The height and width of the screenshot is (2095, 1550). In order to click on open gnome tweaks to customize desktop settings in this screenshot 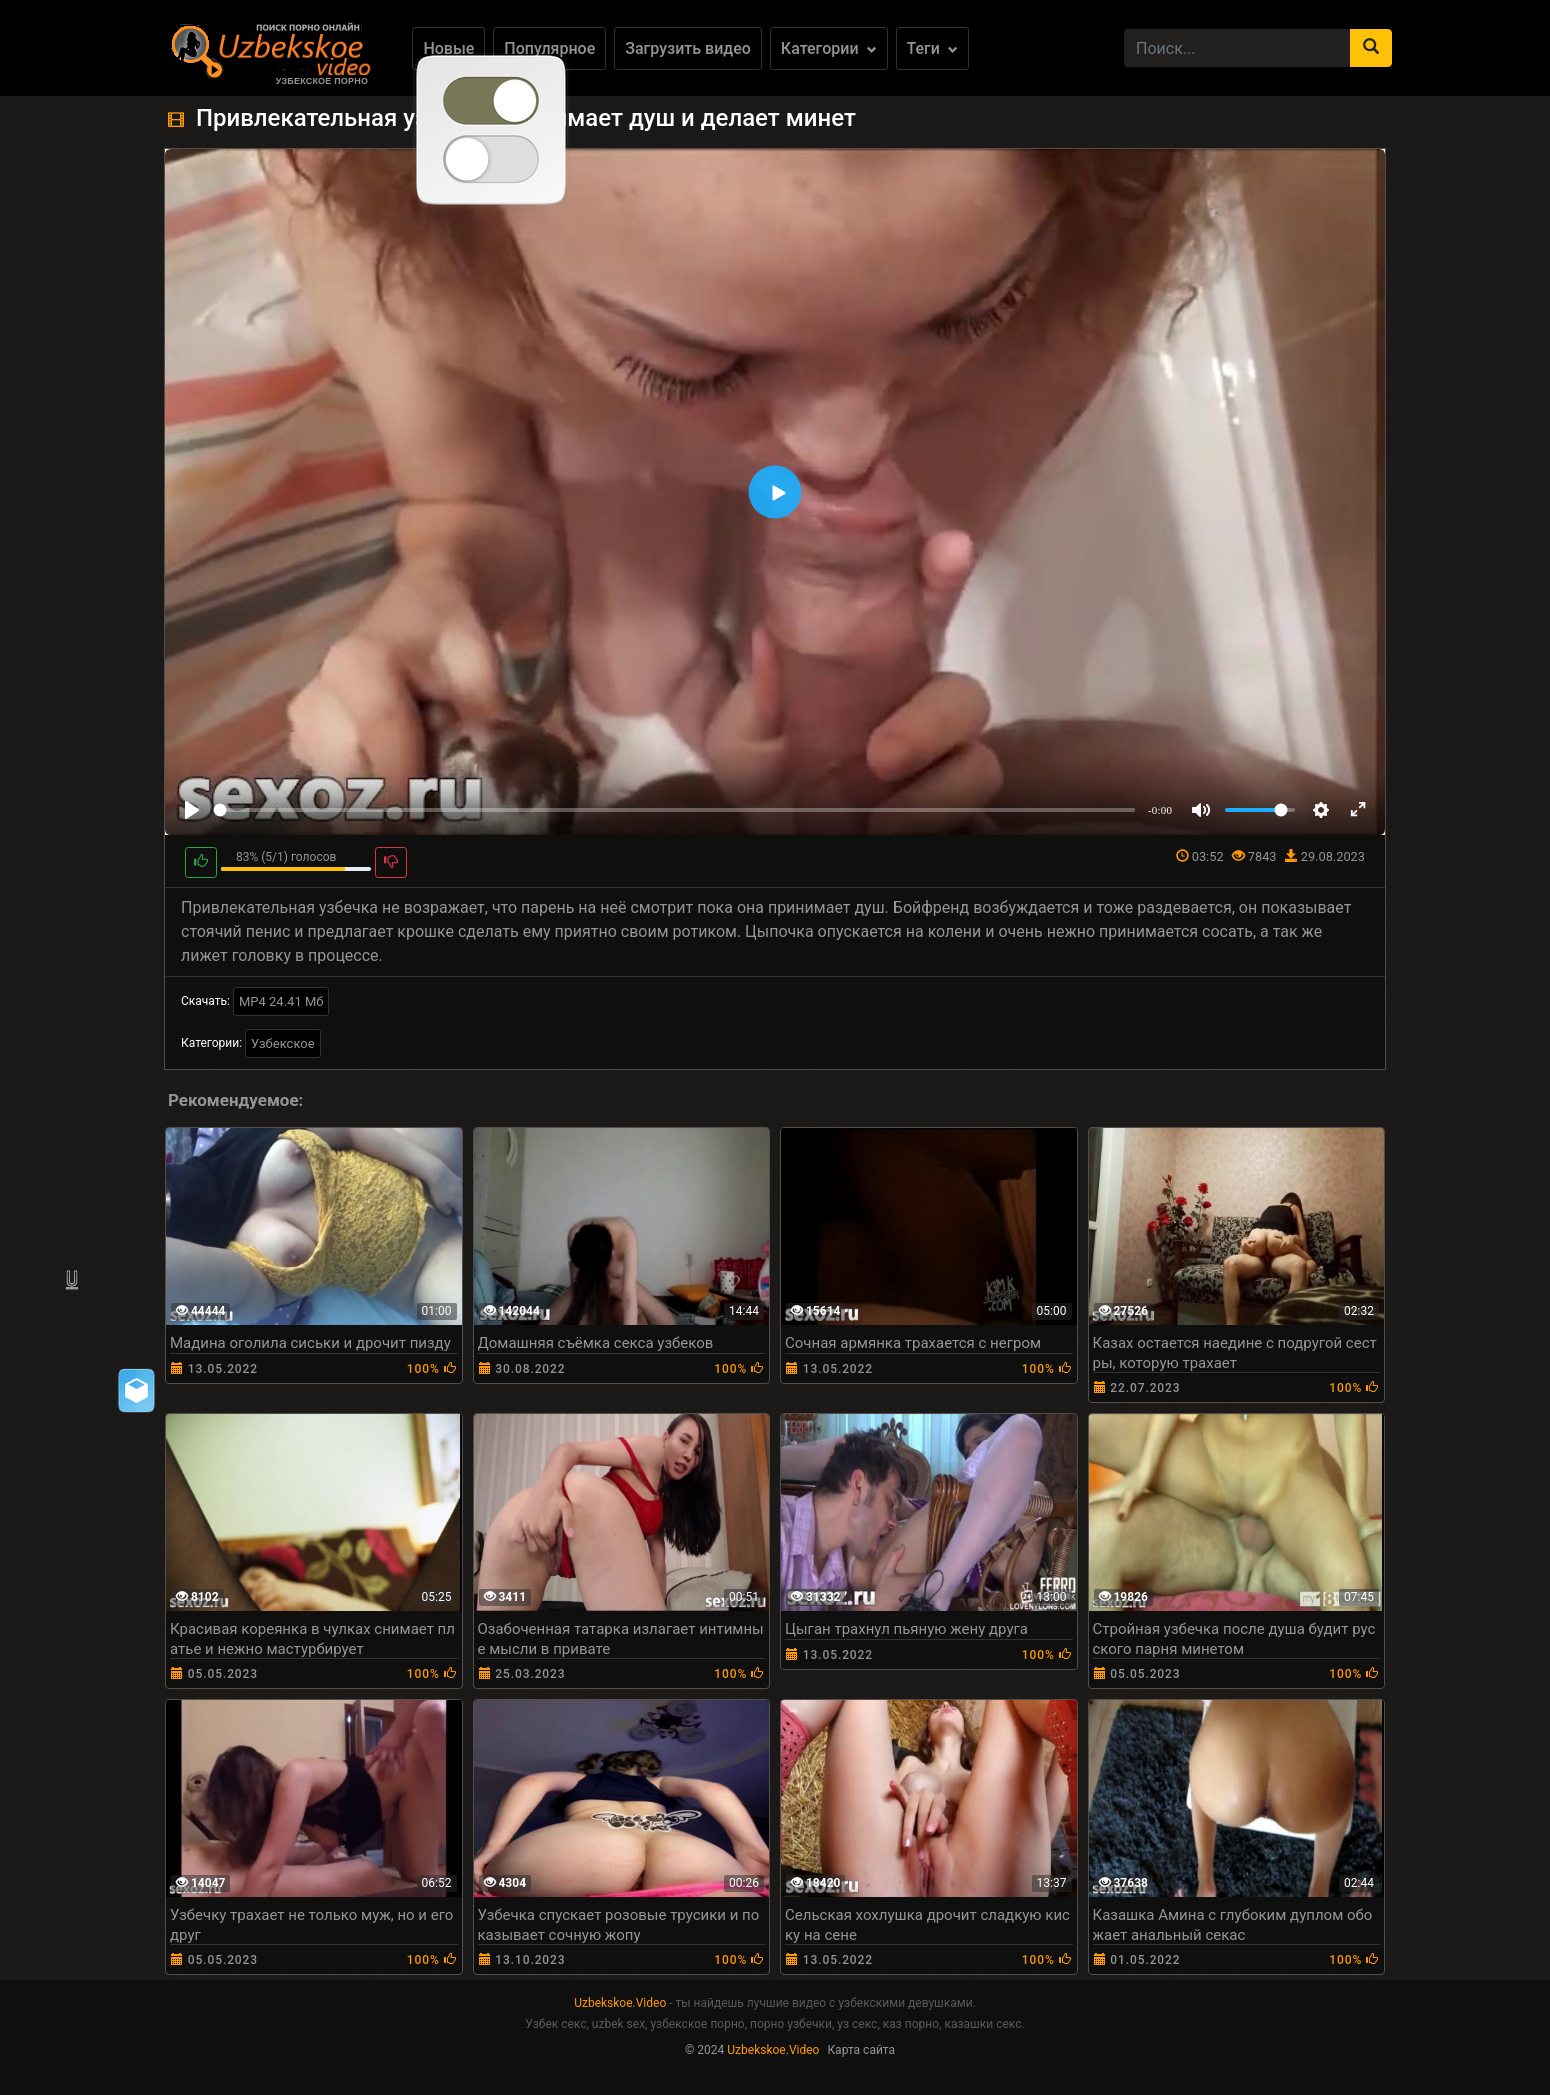, I will do `click(491, 130)`.